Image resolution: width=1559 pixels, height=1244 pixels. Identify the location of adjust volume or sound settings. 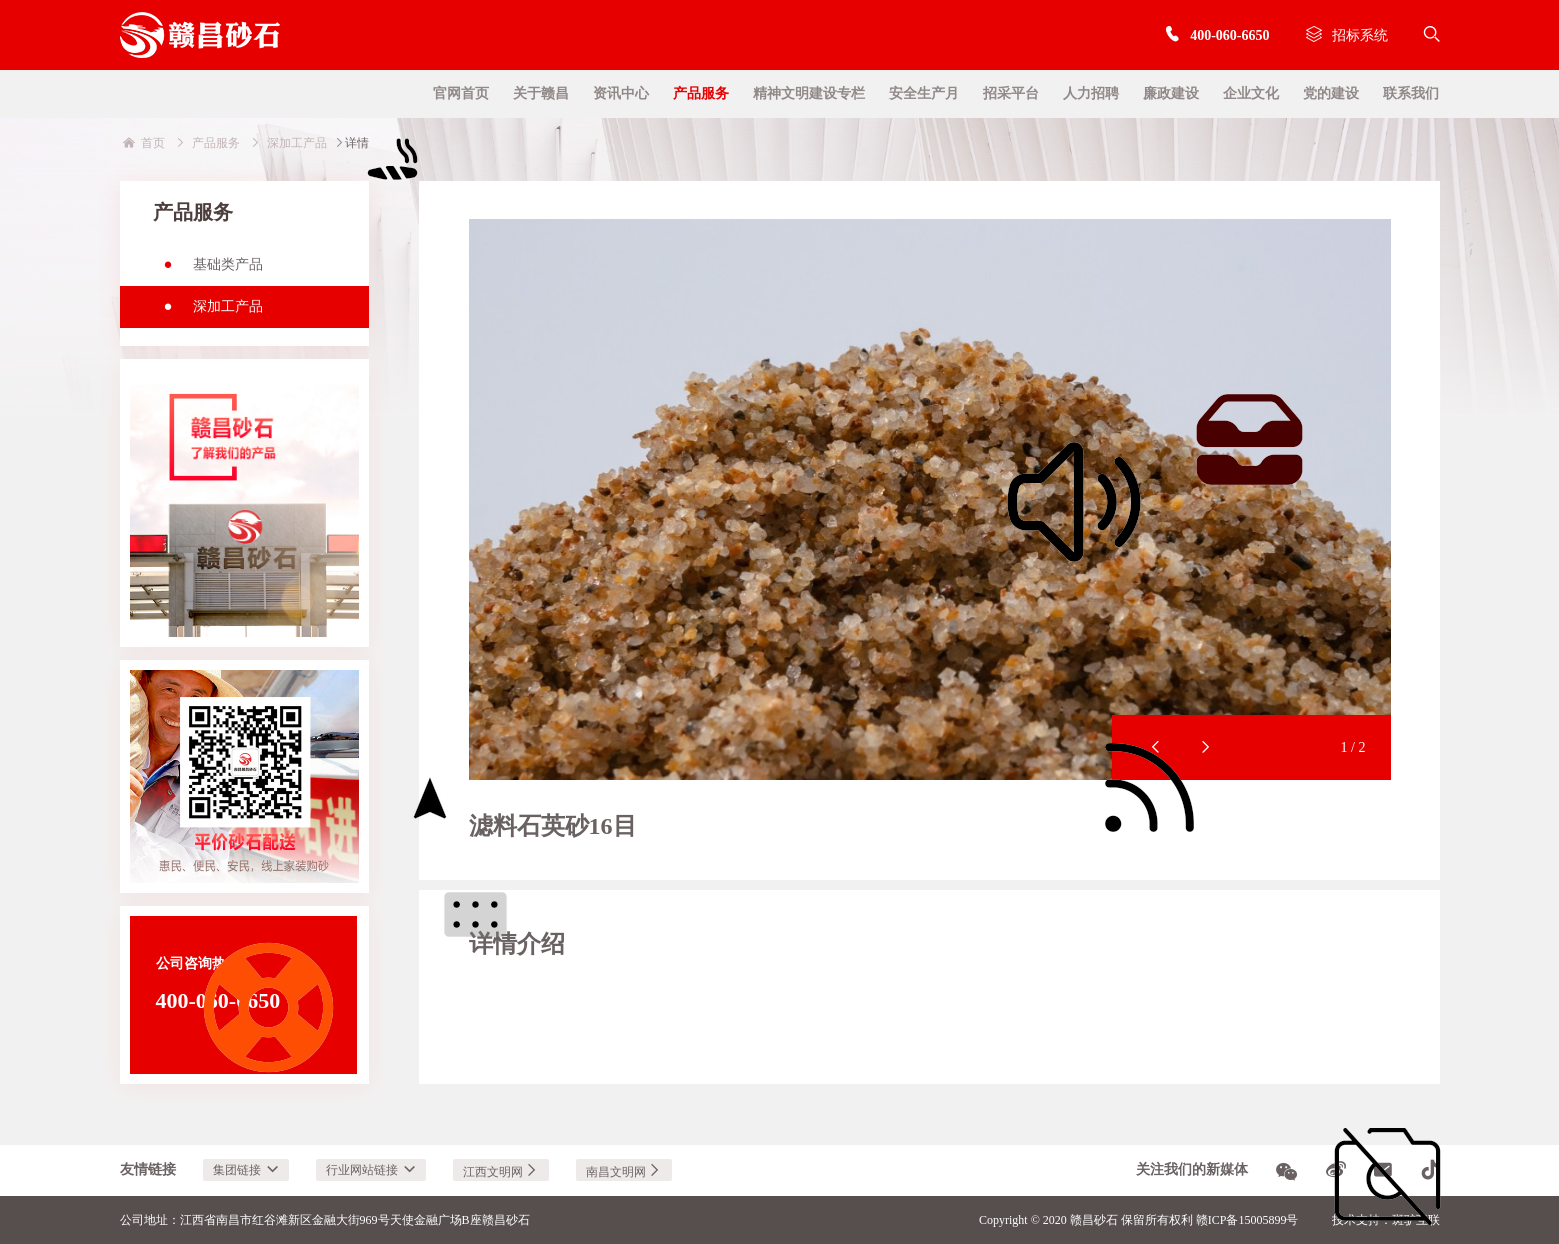
(1074, 502).